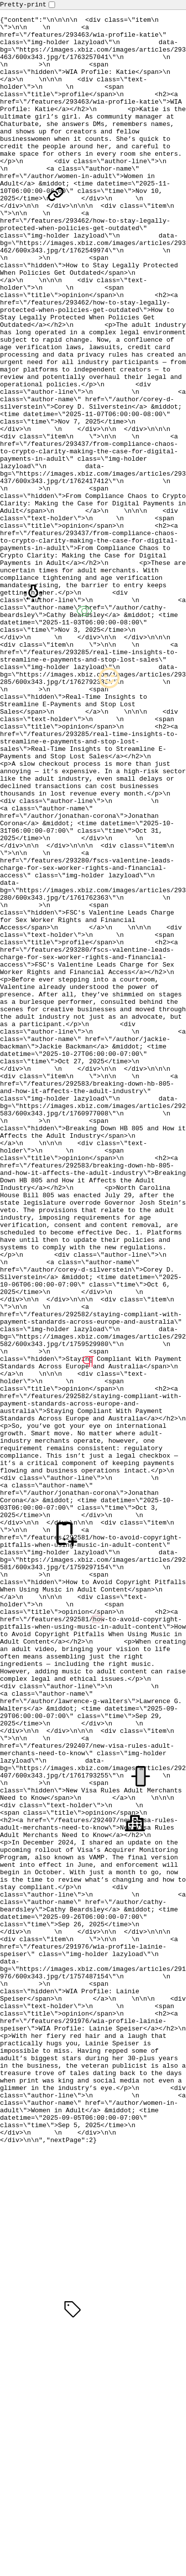 This screenshot has height=2576, width=186. I want to click on adjust incandescent light settings, so click(33, 593).